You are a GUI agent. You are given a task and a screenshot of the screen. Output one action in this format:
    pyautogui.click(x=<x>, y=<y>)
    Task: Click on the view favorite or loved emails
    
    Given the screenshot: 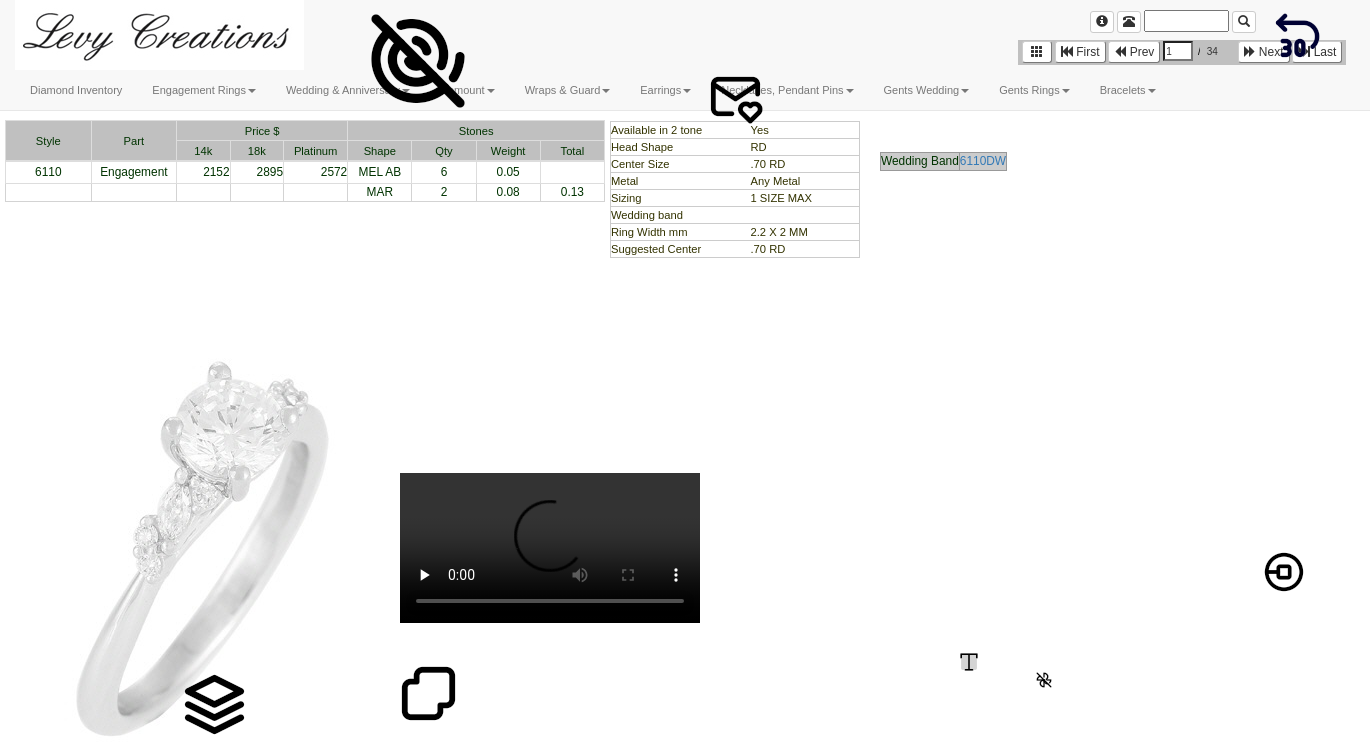 What is the action you would take?
    pyautogui.click(x=735, y=96)
    